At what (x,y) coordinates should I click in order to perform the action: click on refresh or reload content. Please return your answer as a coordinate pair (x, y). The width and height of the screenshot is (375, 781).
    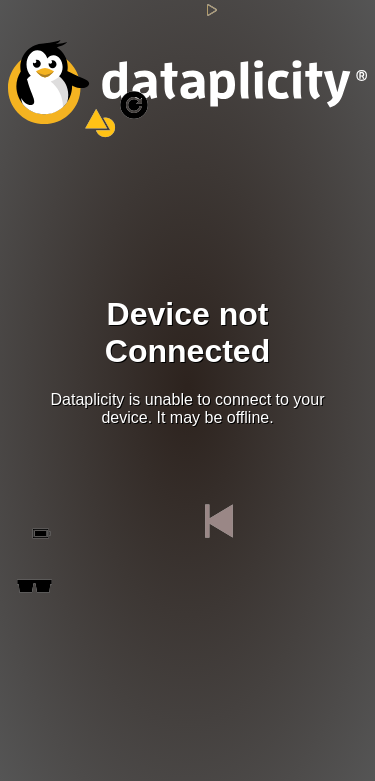
    Looking at the image, I should click on (134, 105).